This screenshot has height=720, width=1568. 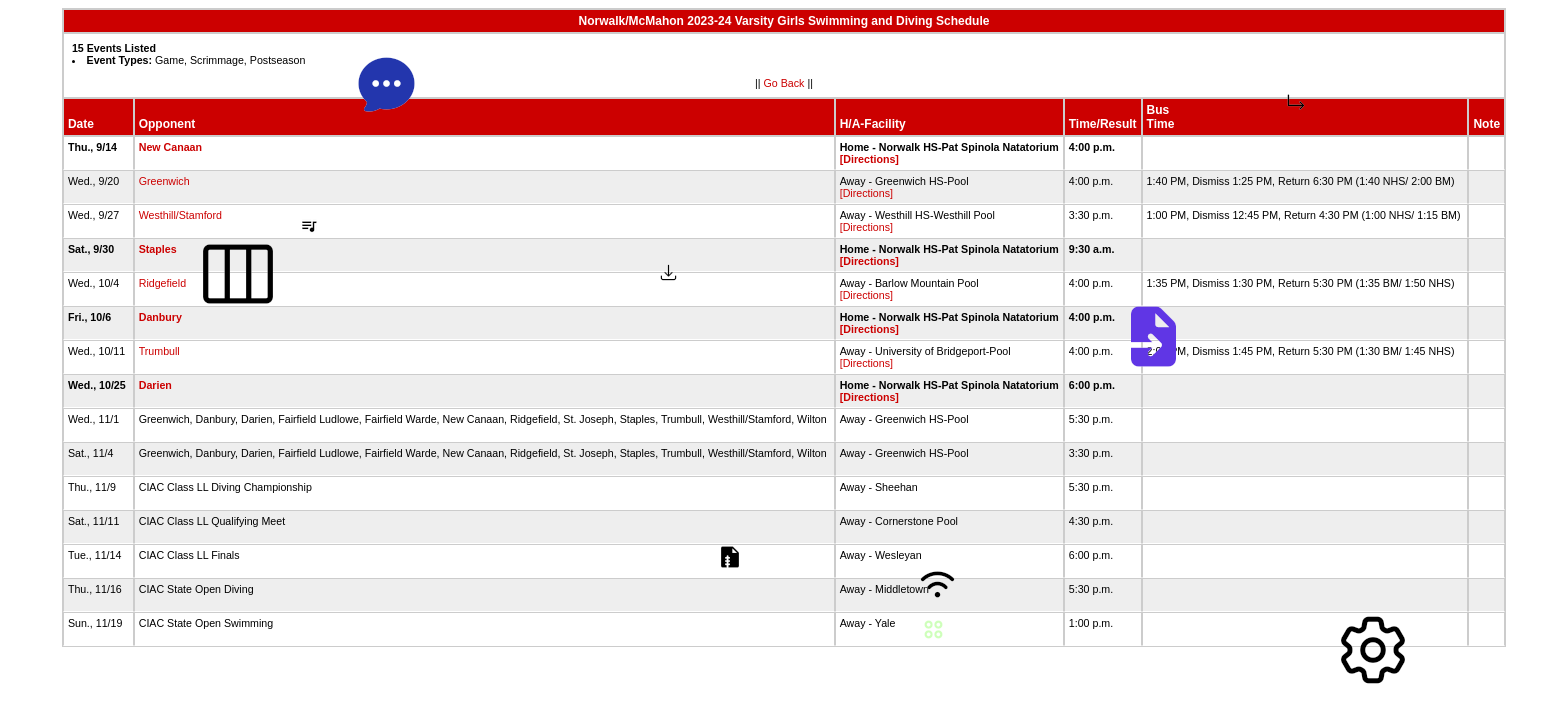 What do you see at coordinates (1153, 336) in the screenshot?
I see `import file or document` at bounding box center [1153, 336].